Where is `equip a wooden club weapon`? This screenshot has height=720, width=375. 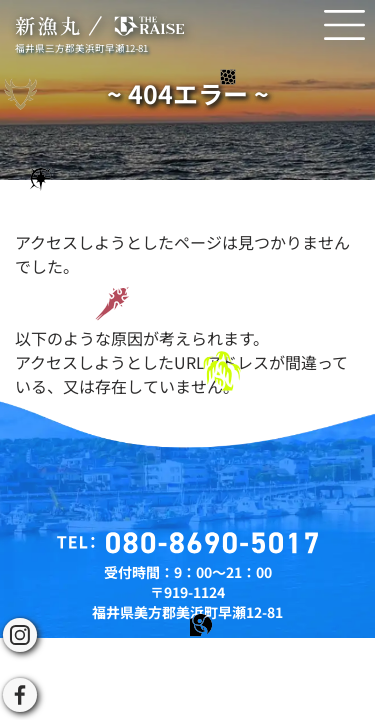
equip a wooden club weapon is located at coordinates (112, 303).